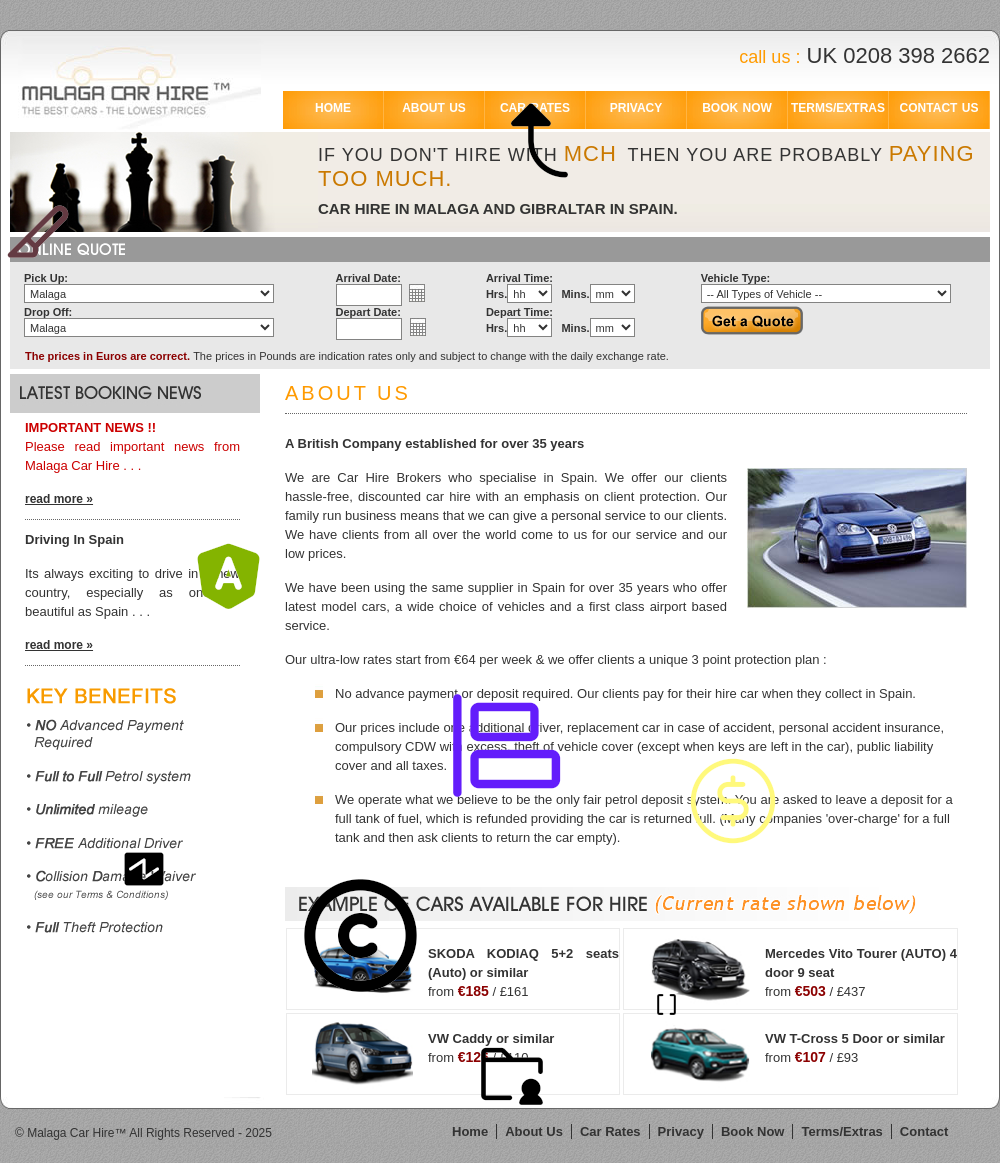 Image resolution: width=1000 pixels, height=1163 pixels. What do you see at coordinates (539, 140) in the screenshot?
I see `go back and up to previous level` at bounding box center [539, 140].